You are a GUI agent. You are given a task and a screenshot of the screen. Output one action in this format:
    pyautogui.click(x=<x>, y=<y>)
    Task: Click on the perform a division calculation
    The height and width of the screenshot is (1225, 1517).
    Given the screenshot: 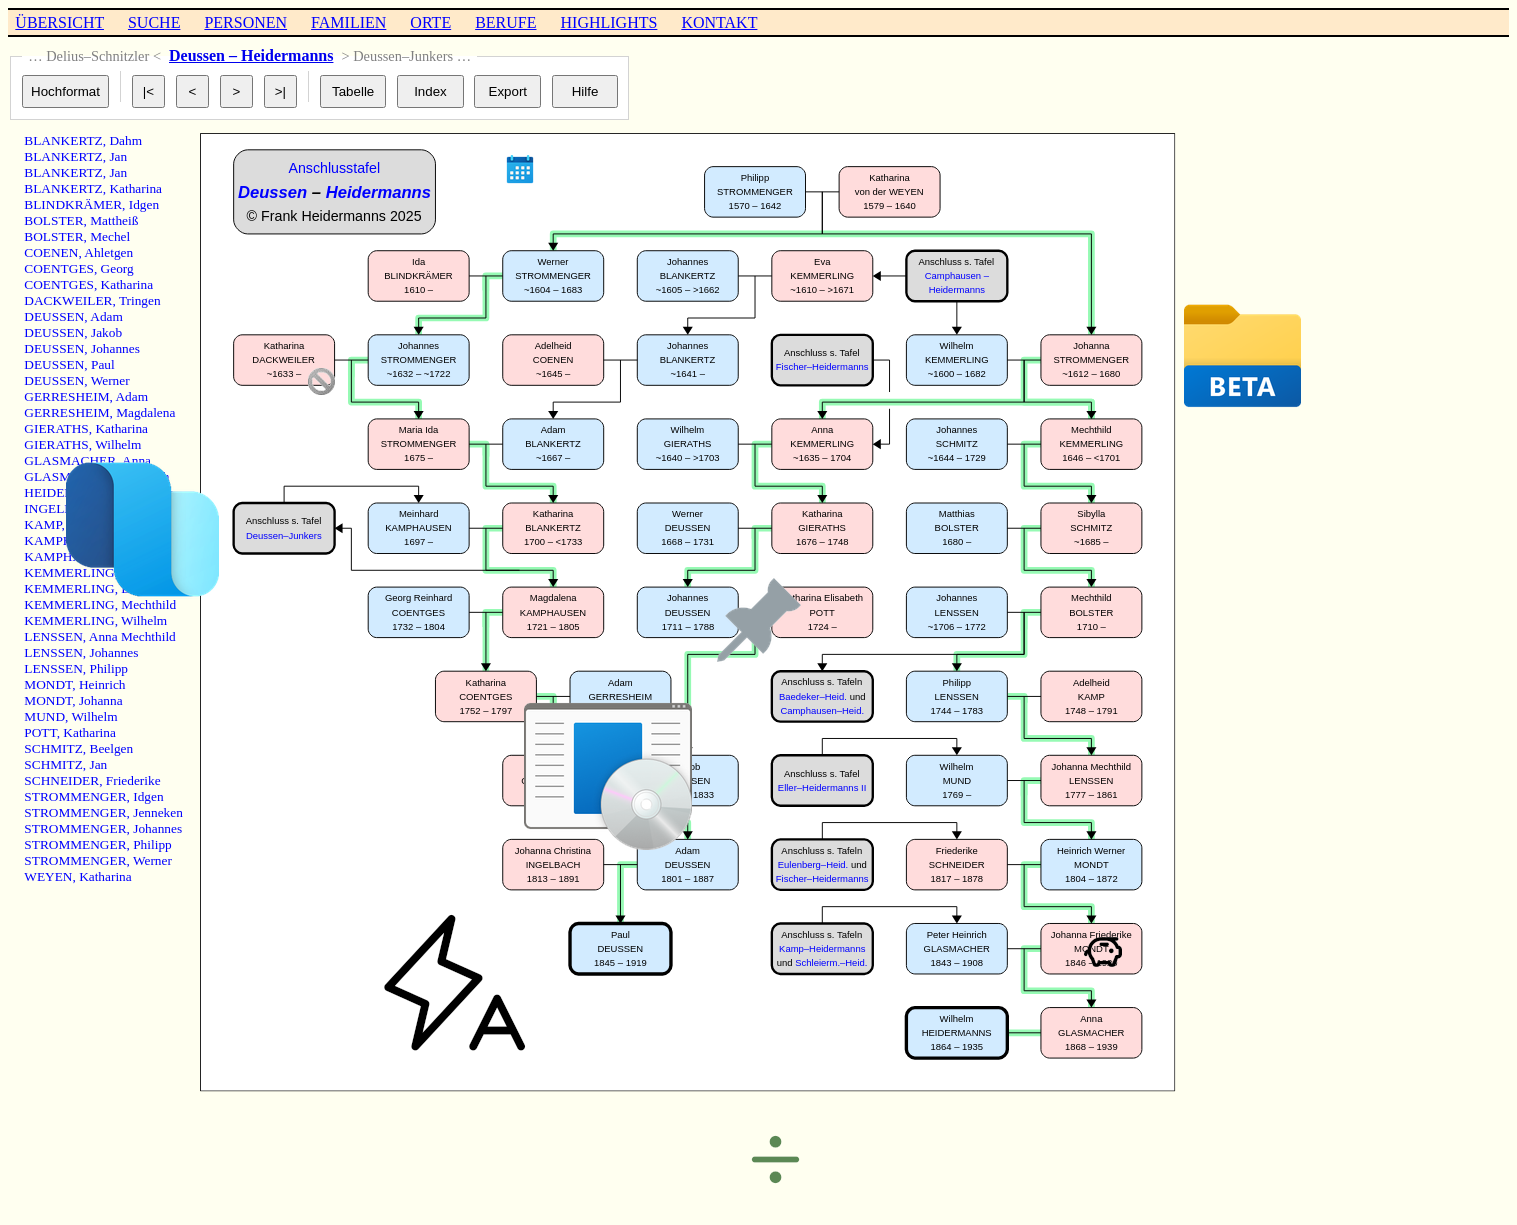 What is the action you would take?
    pyautogui.click(x=775, y=1159)
    